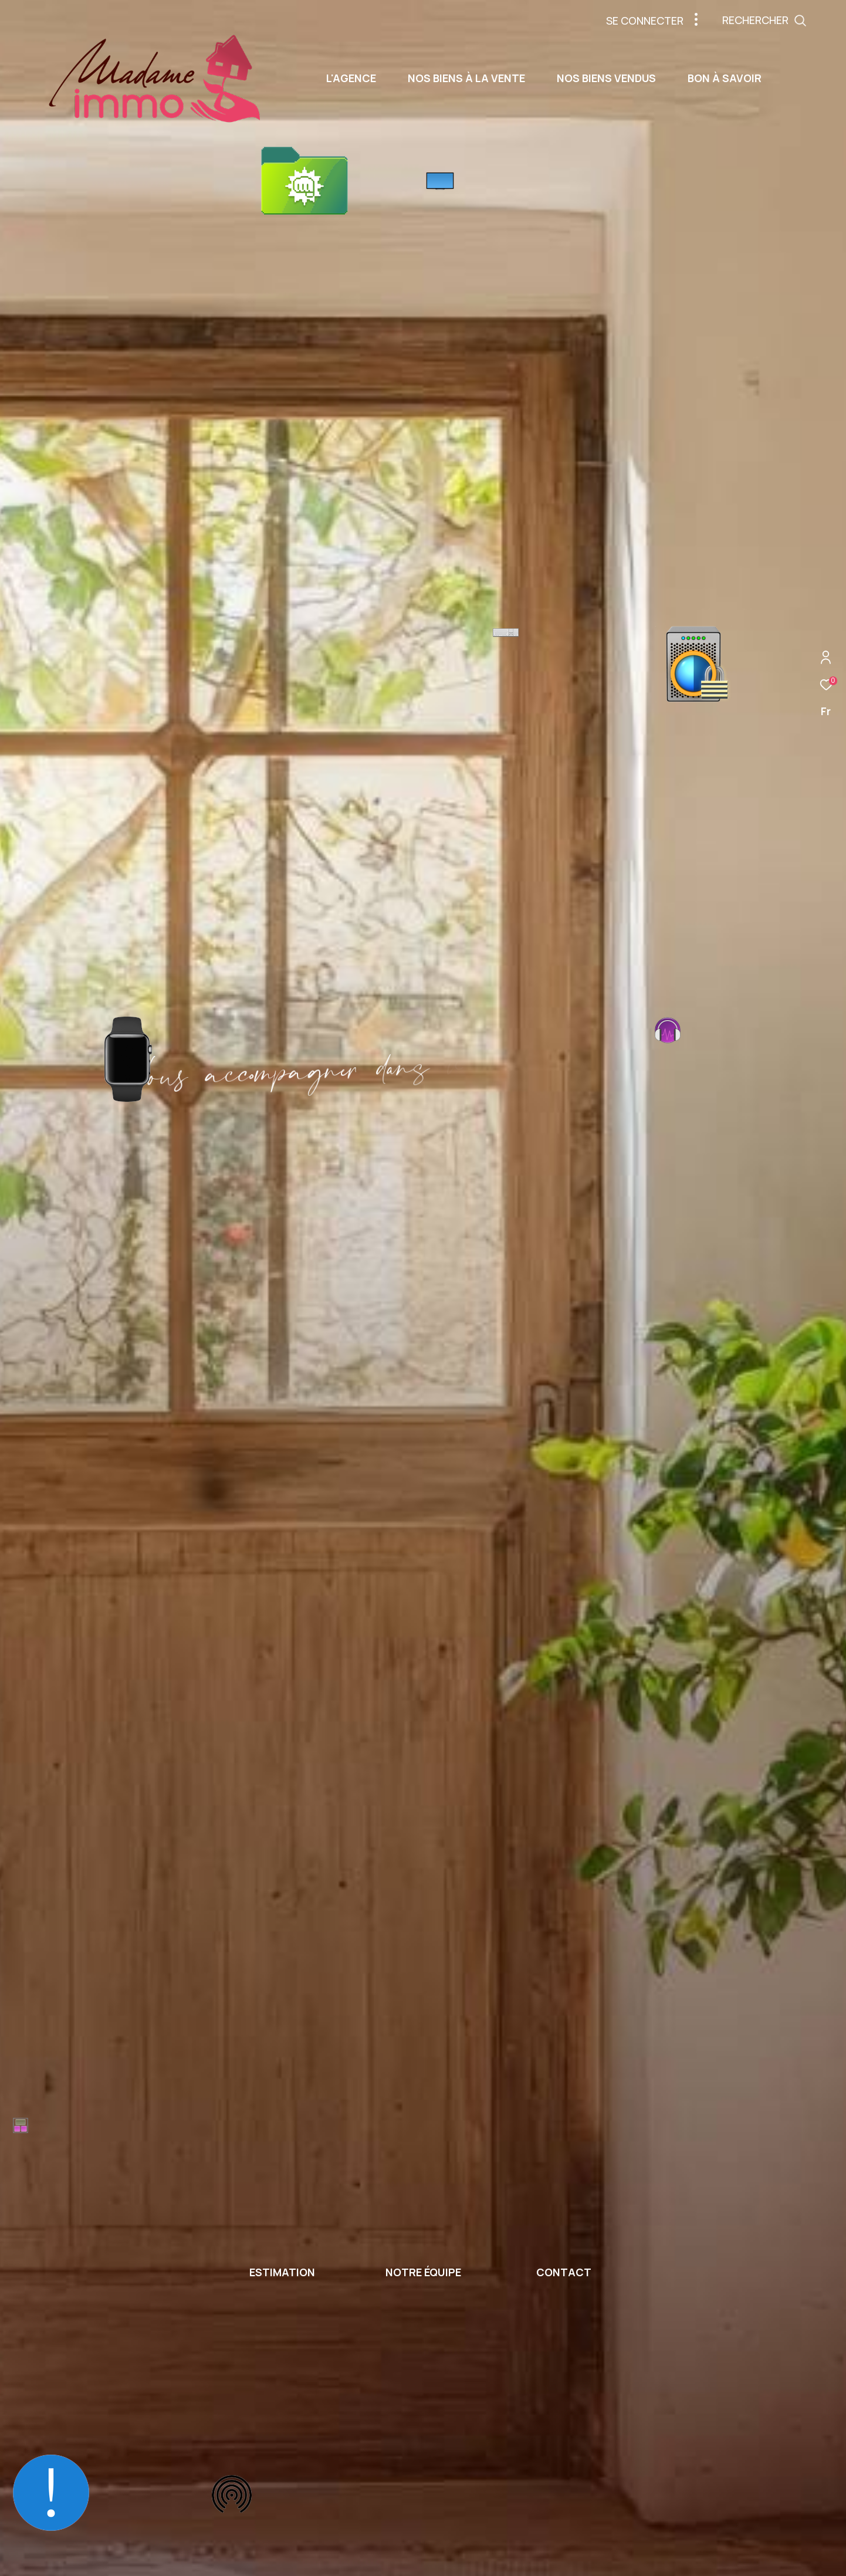 This screenshot has height=2576, width=846. I want to click on connect an extended keyboard via bluetooth, so click(506, 632).